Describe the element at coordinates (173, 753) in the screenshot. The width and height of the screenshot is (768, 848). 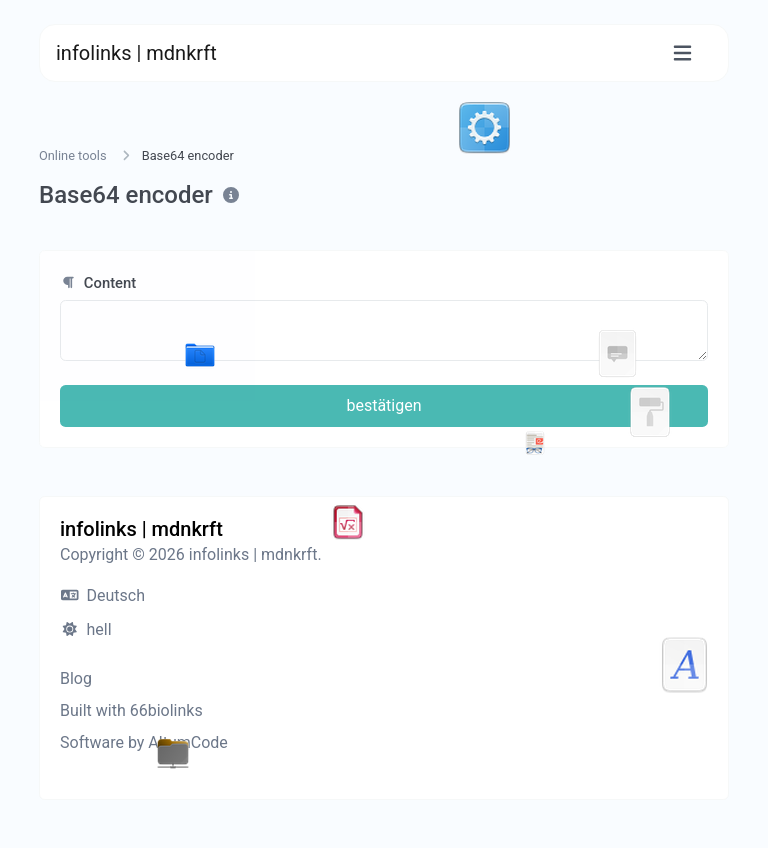
I see `access files stored on a remote server` at that location.